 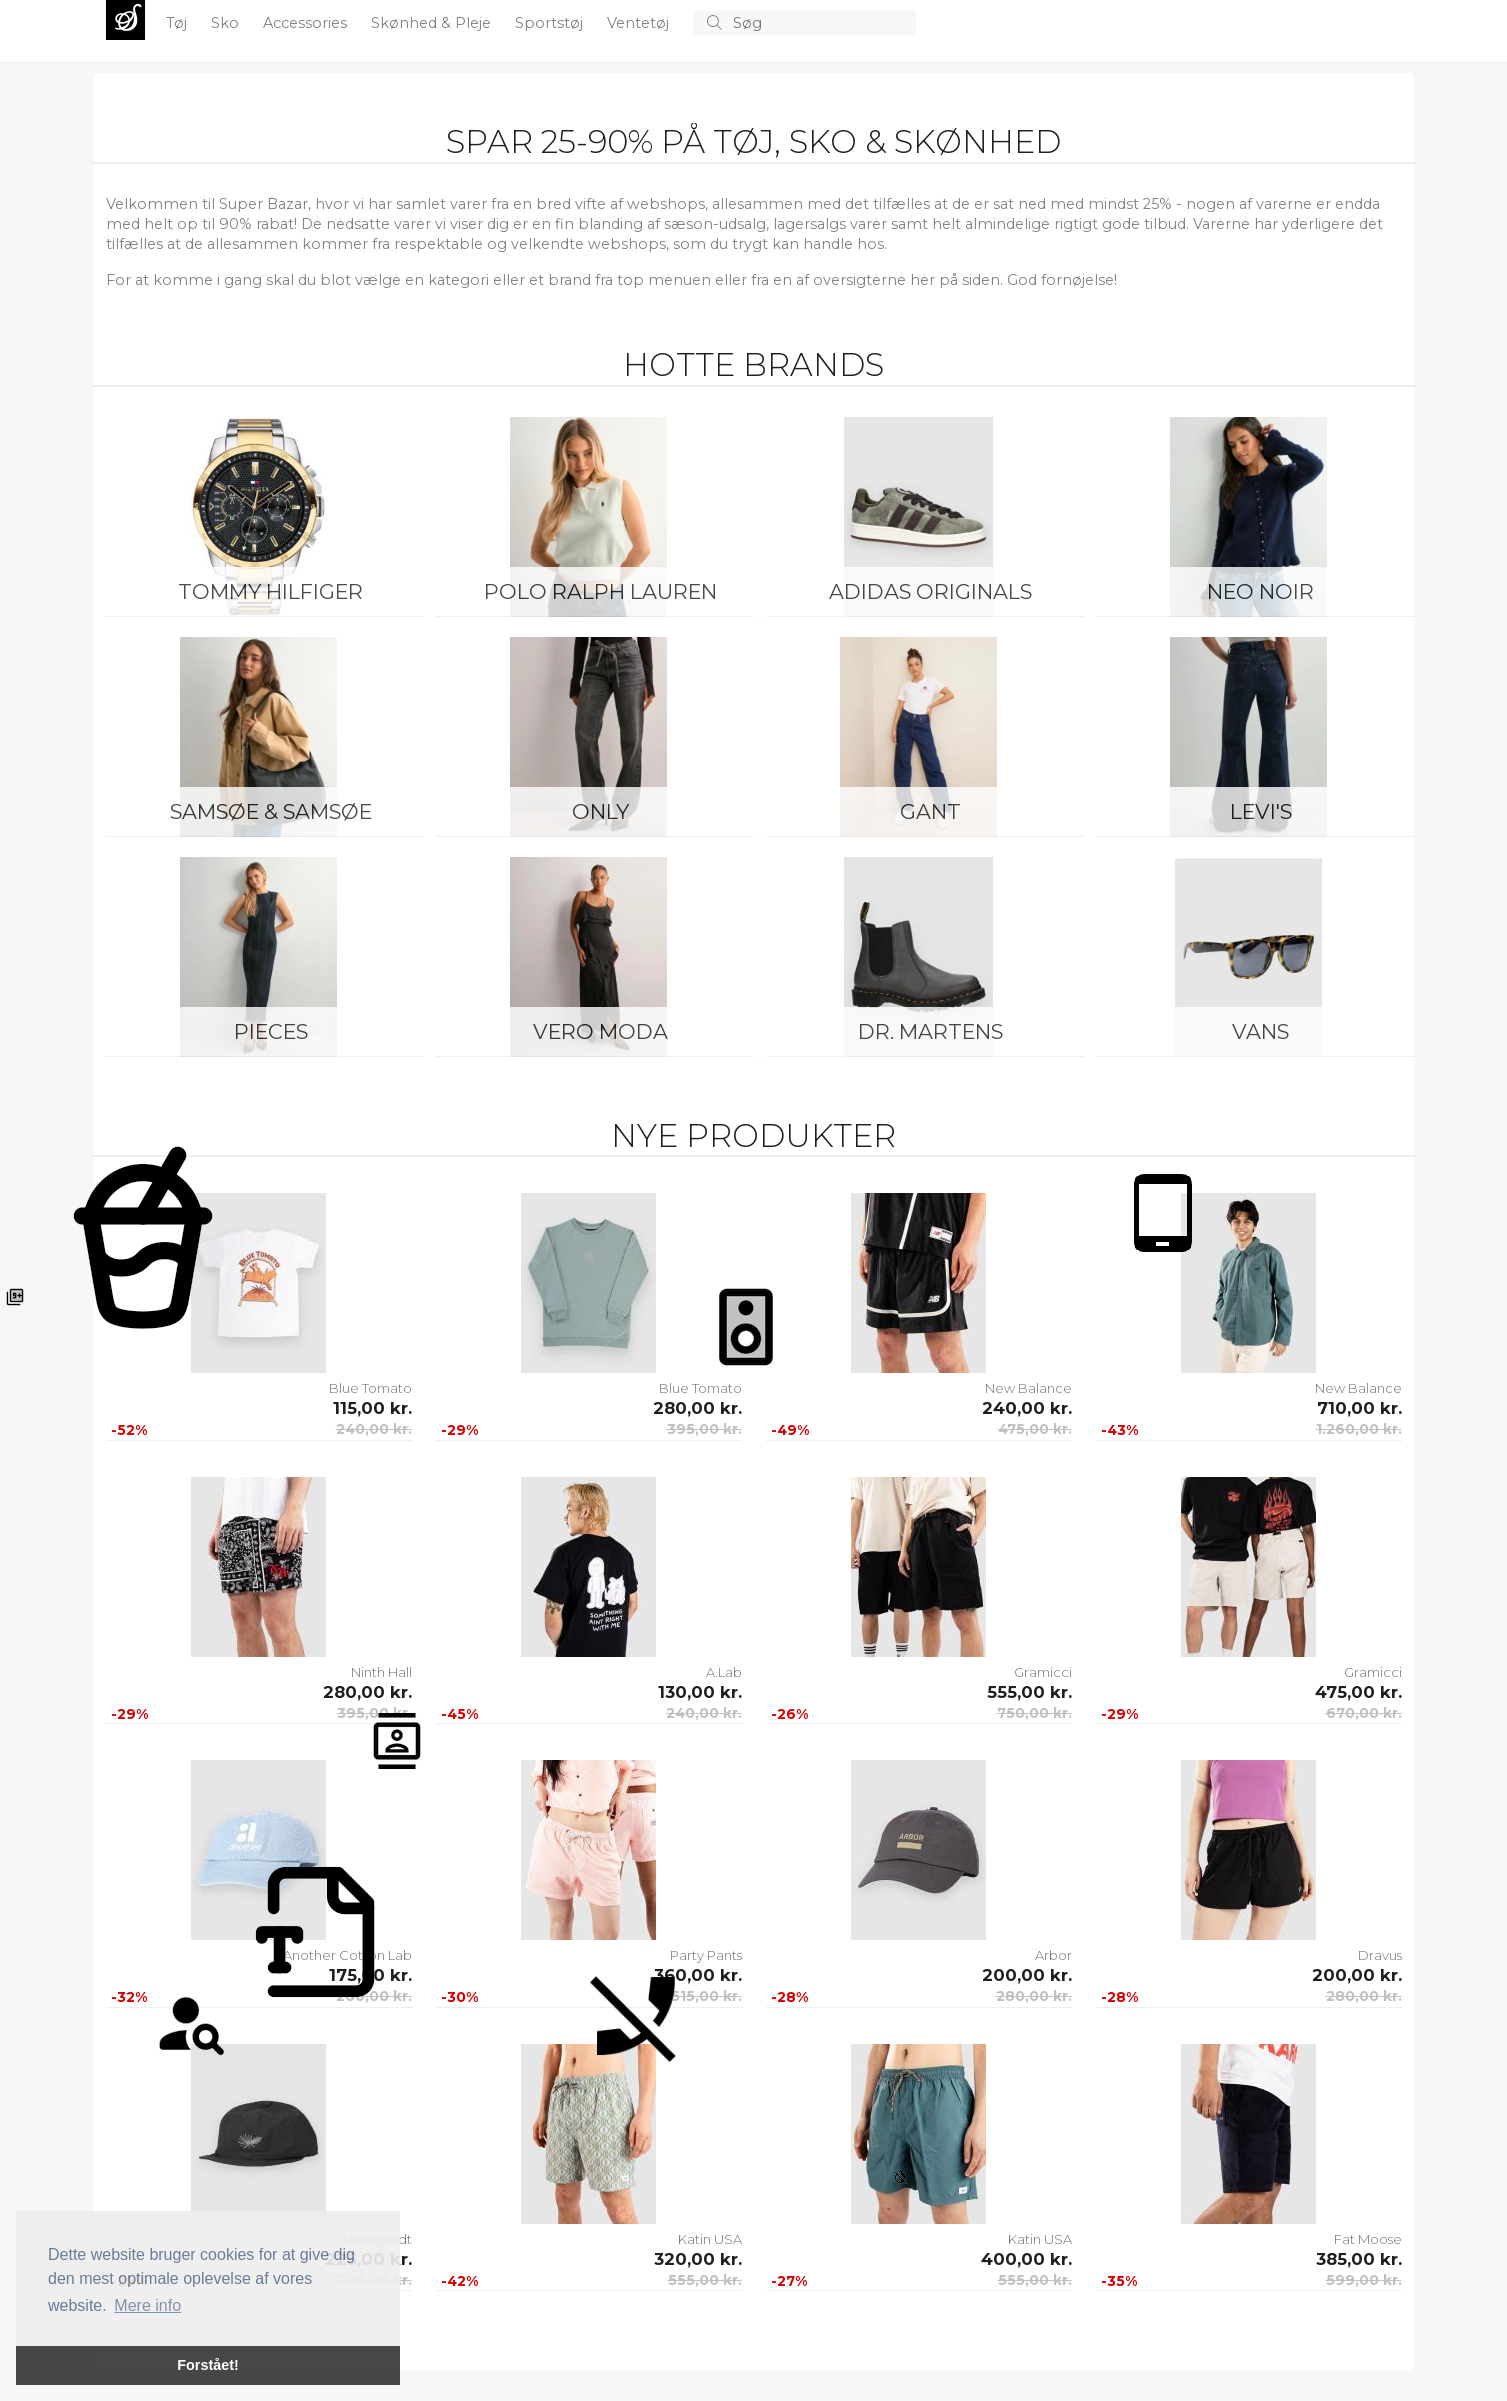 What do you see at coordinates (900, 2176) in the screenshot?
I see `disable color inversion mode` at bounding box center [900, 2176].